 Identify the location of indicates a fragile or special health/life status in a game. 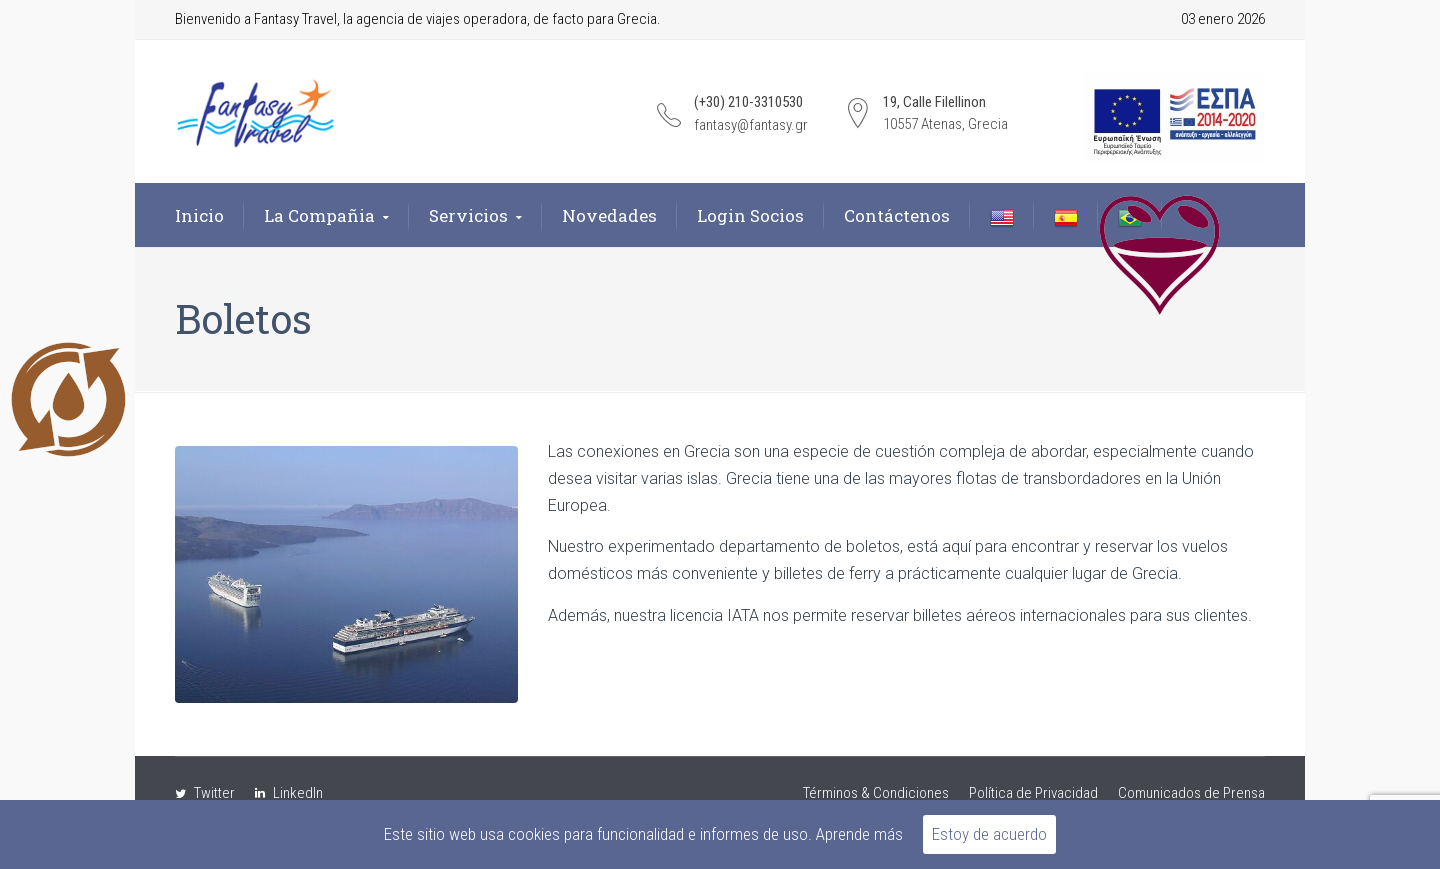
(1158, 254).